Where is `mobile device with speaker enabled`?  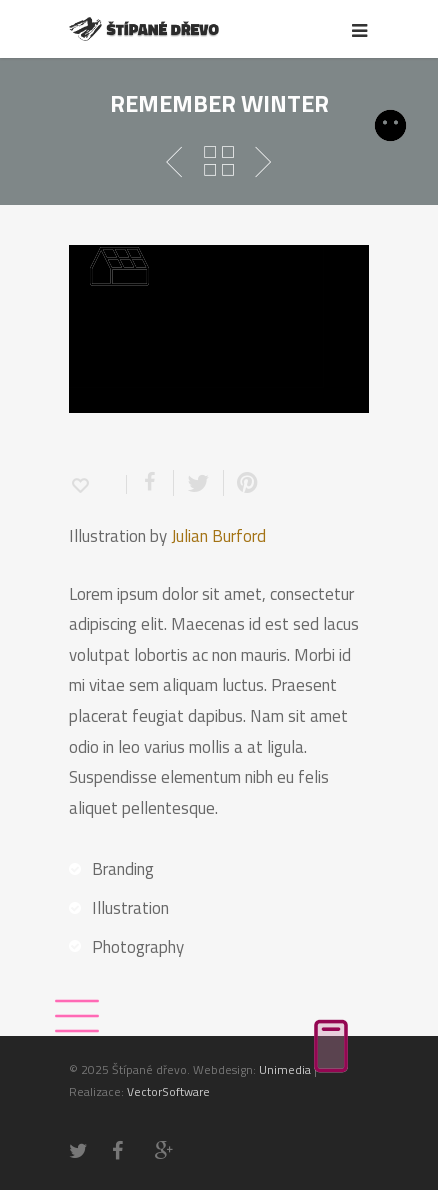
mobile device with speaker enabled is located at coordinates (331, 1046).